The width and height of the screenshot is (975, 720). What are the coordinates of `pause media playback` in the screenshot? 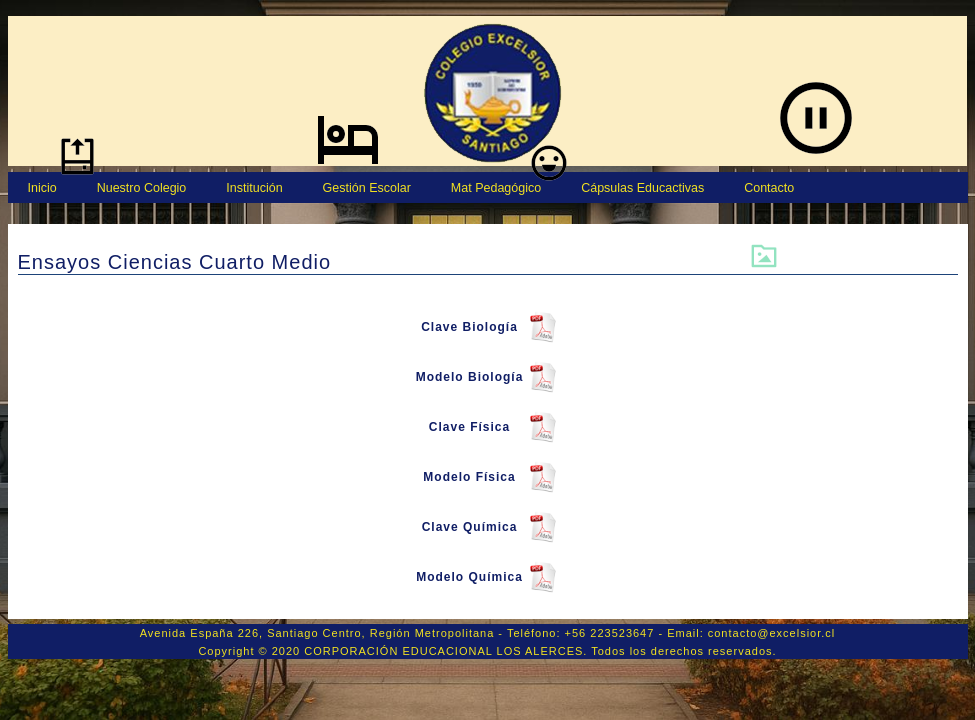 It's located at (816, 118).